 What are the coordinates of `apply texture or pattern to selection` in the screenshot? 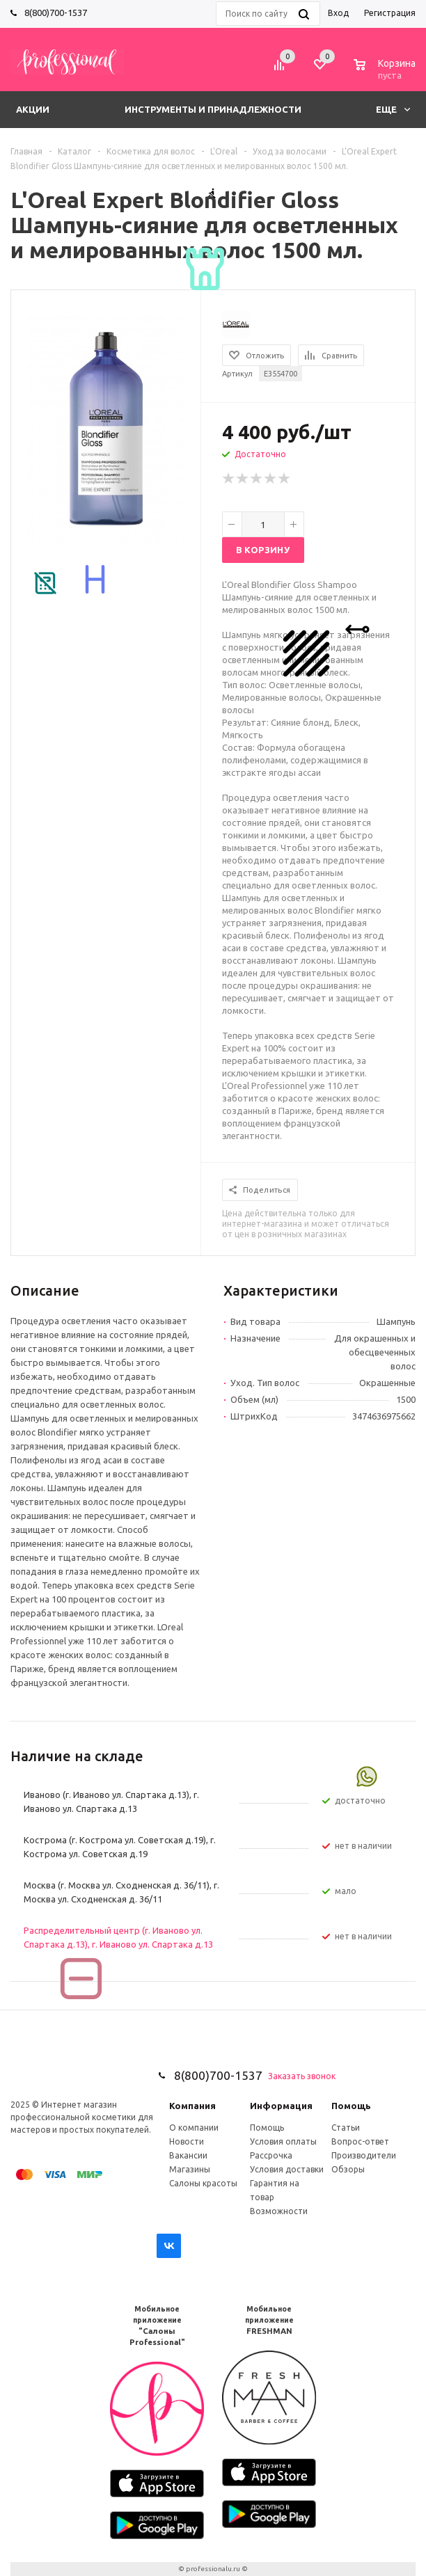 It's located at (306, 653).